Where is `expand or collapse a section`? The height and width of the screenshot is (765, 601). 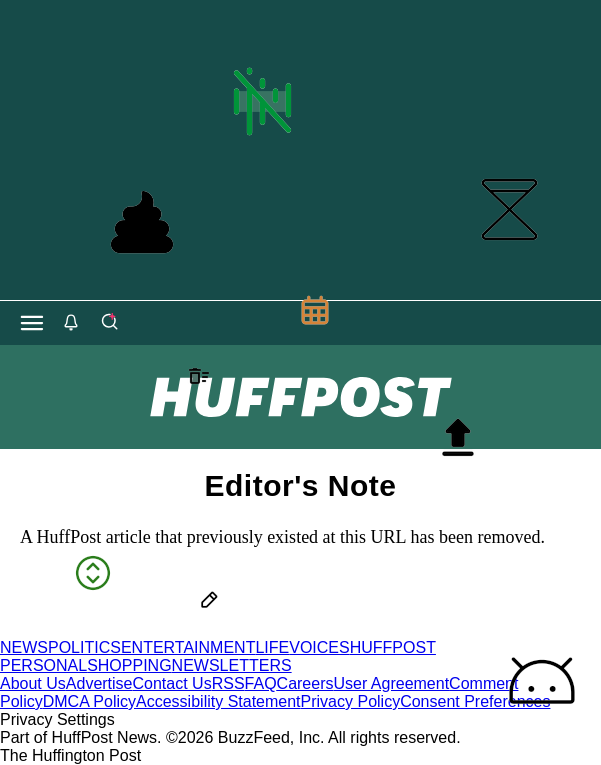 expand or collapse a section is located at coordinates (93, 573).